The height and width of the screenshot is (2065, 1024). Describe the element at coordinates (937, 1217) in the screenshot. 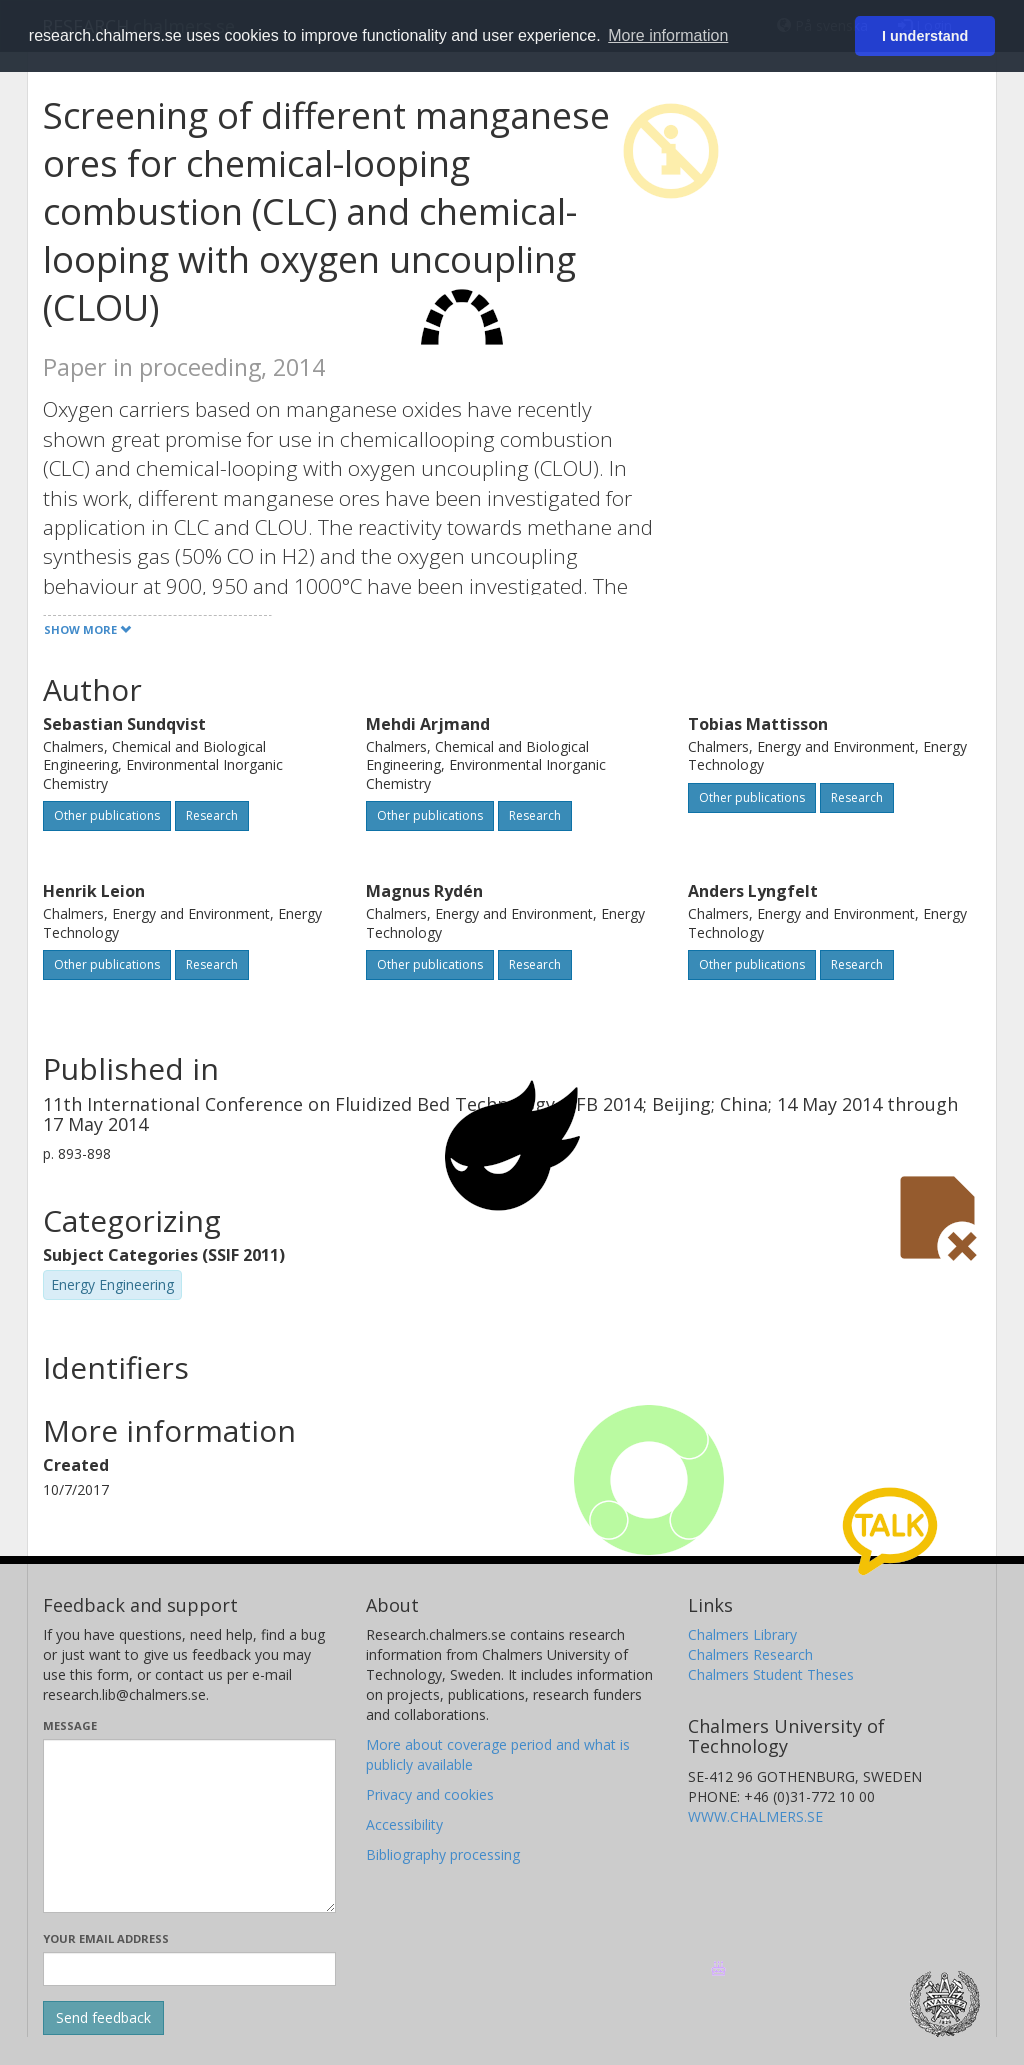

I see `close or dismiss the current file` at that location.